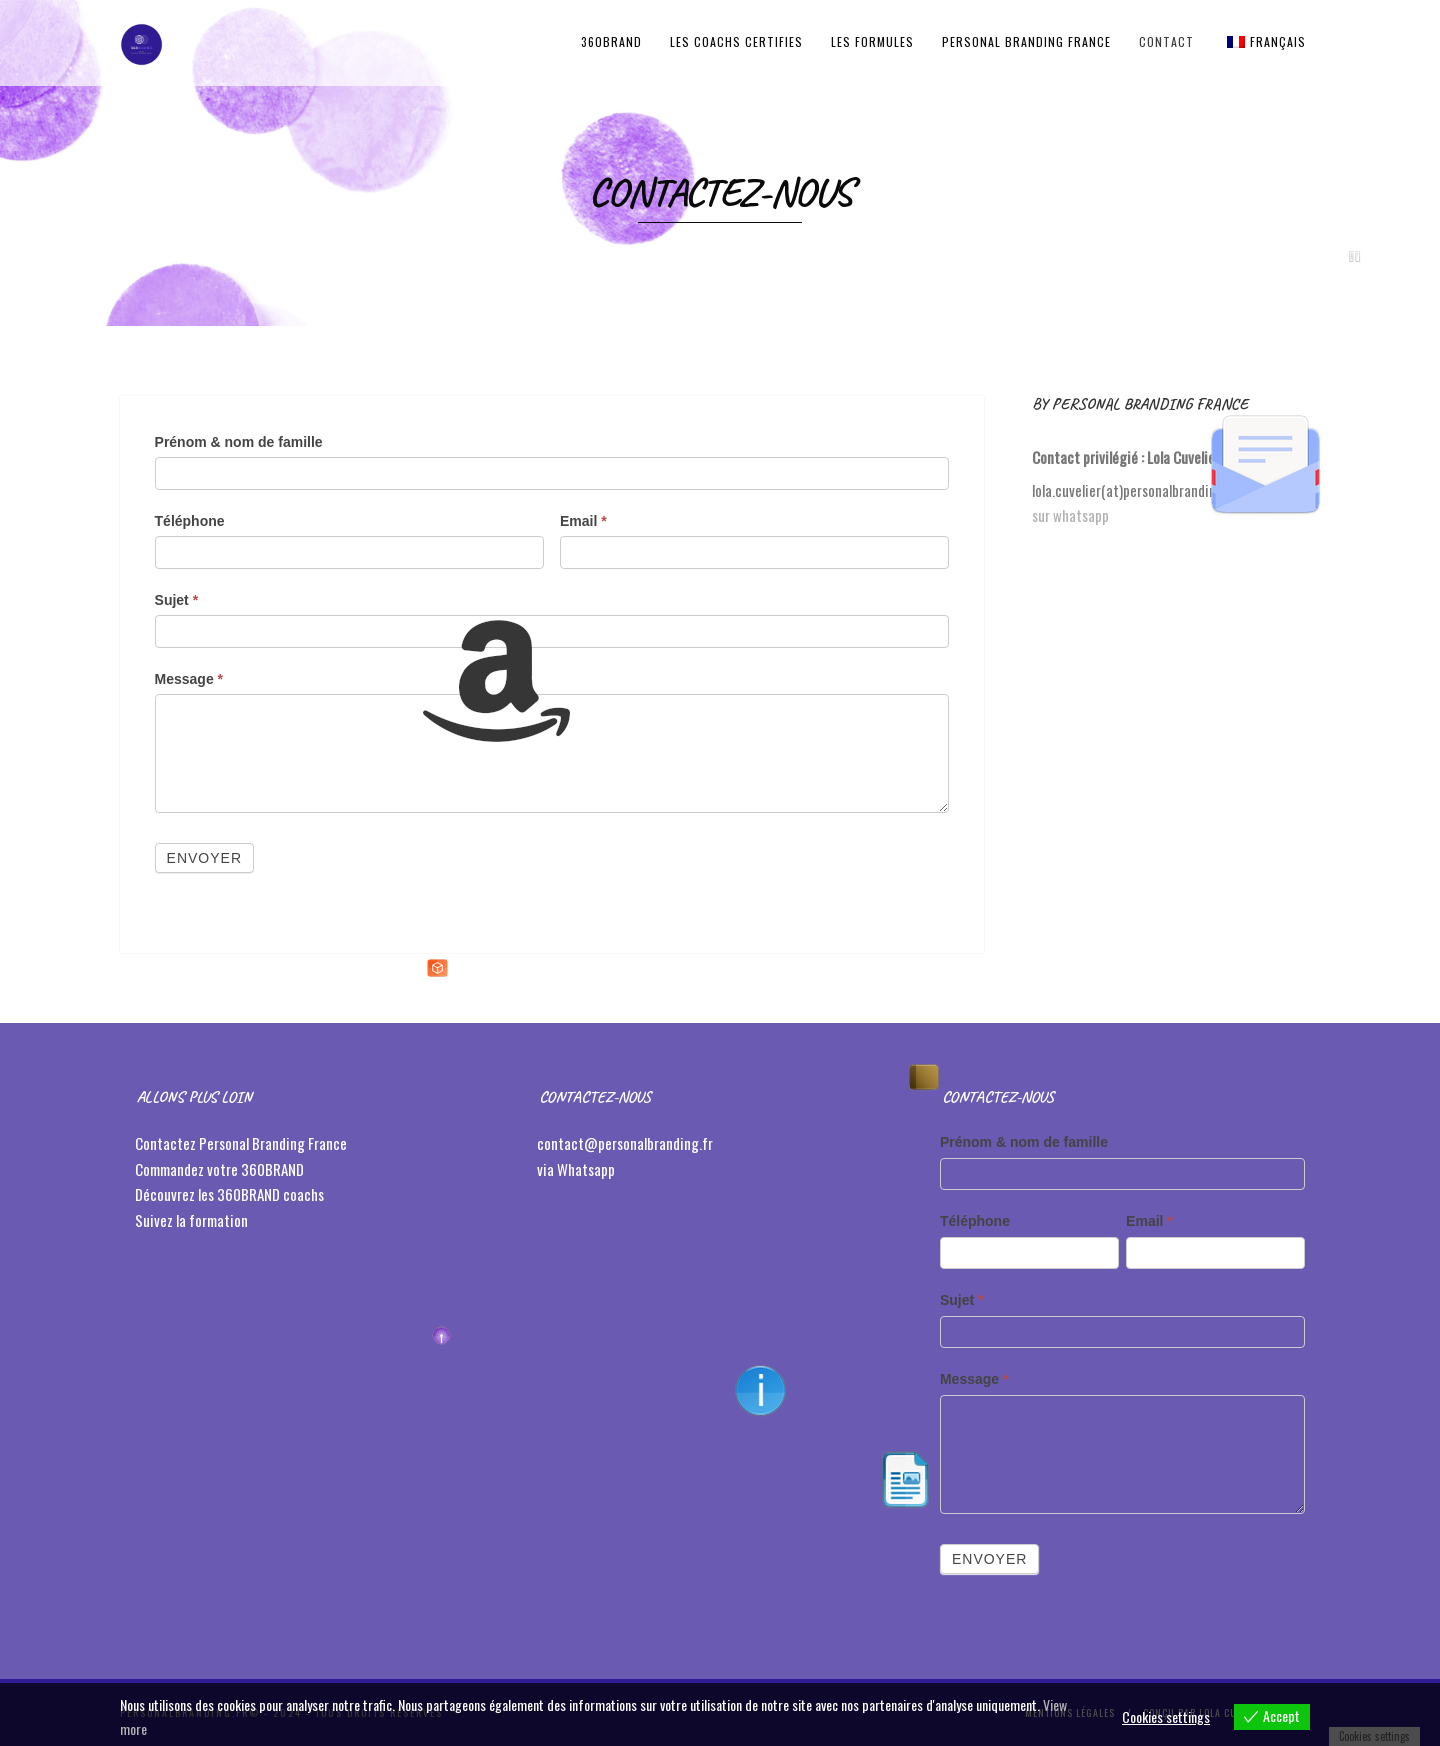 The height and width of the screenshot is (1746, 1440). What do you see at coordinates (924, 1076) in the screenshot?
I see `access your desktop folder` at bounding box center [924, 1076].